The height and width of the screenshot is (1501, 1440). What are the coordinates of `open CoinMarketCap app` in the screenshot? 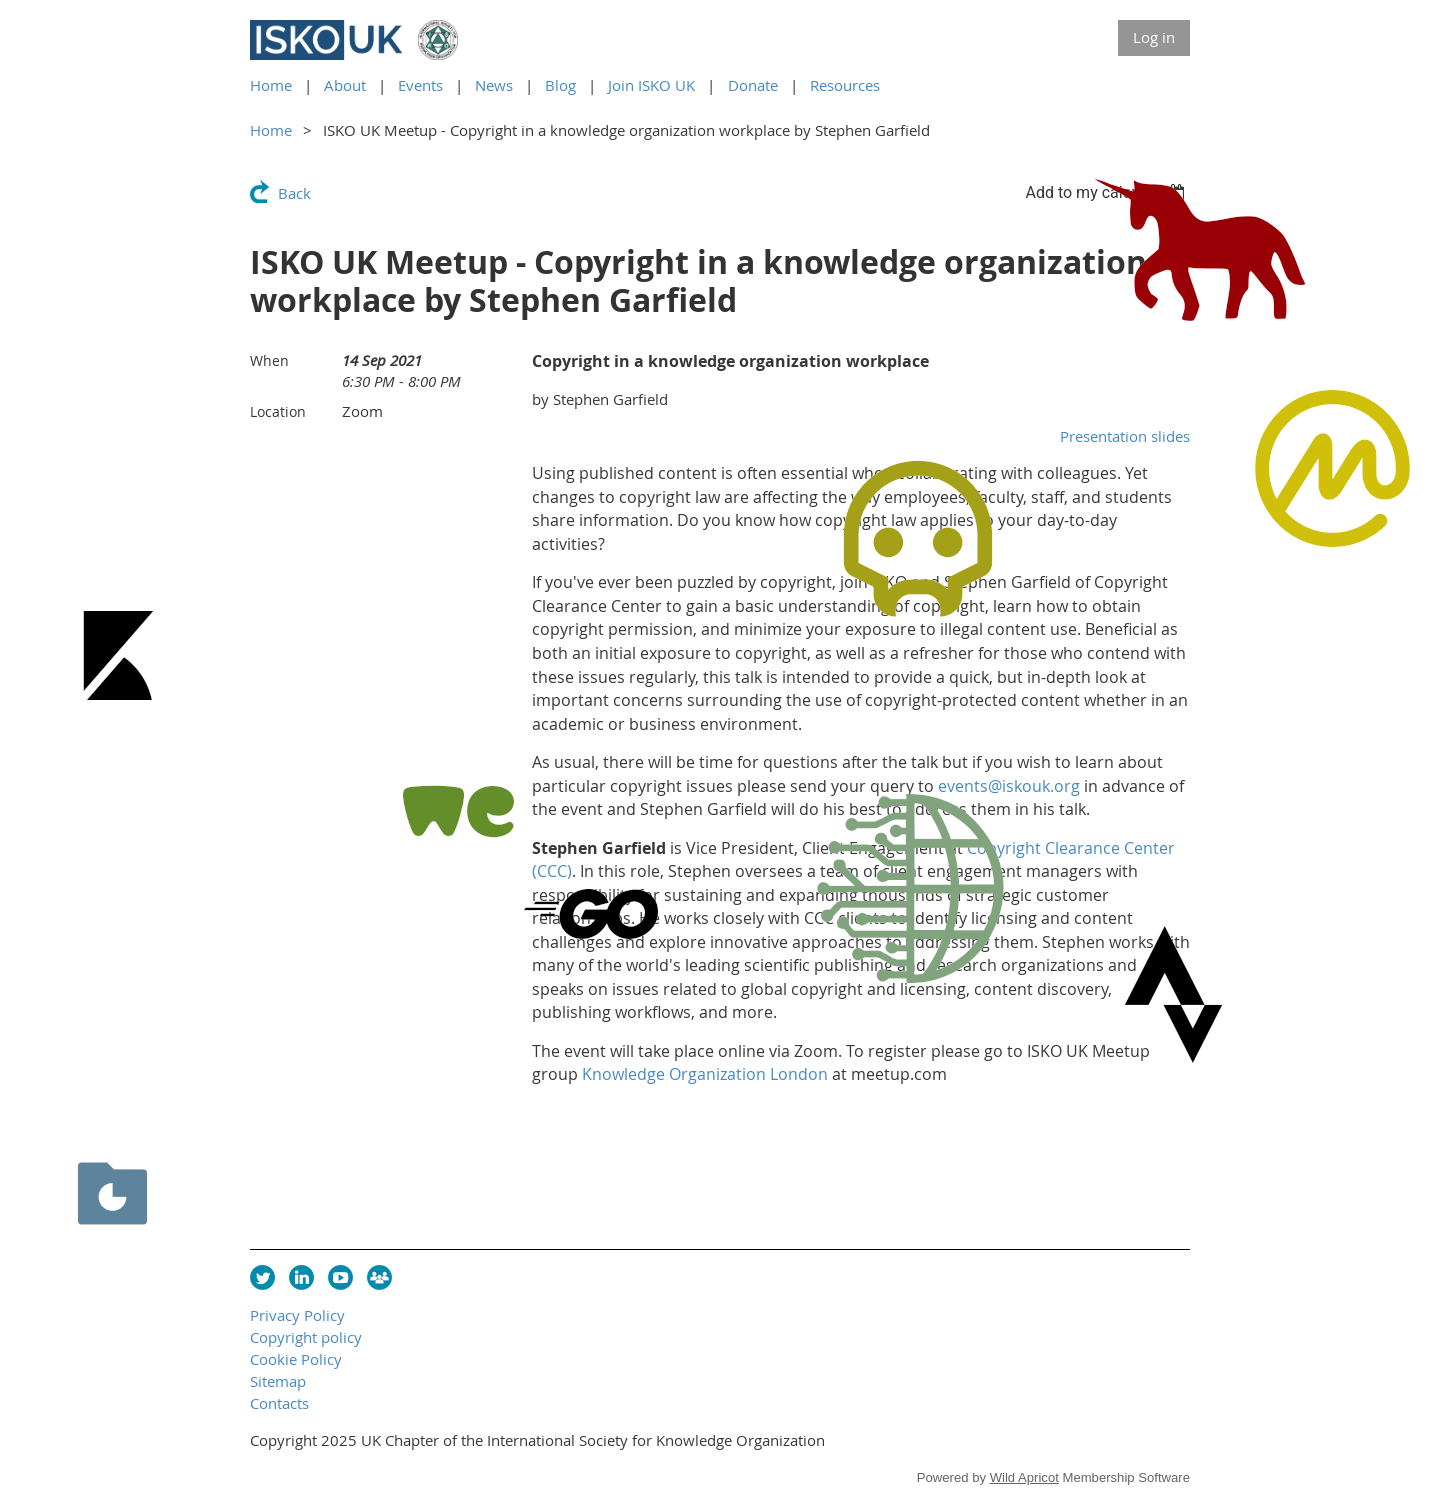 It's located at (1332, 468).